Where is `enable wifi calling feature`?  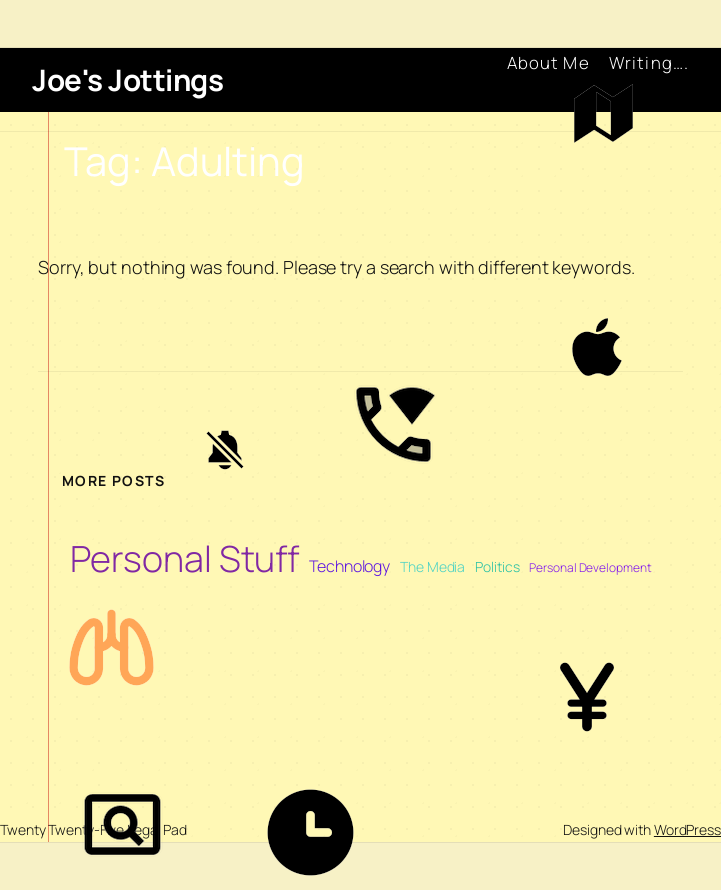
enable wifi calling feature is located at coordinates (393, 424).